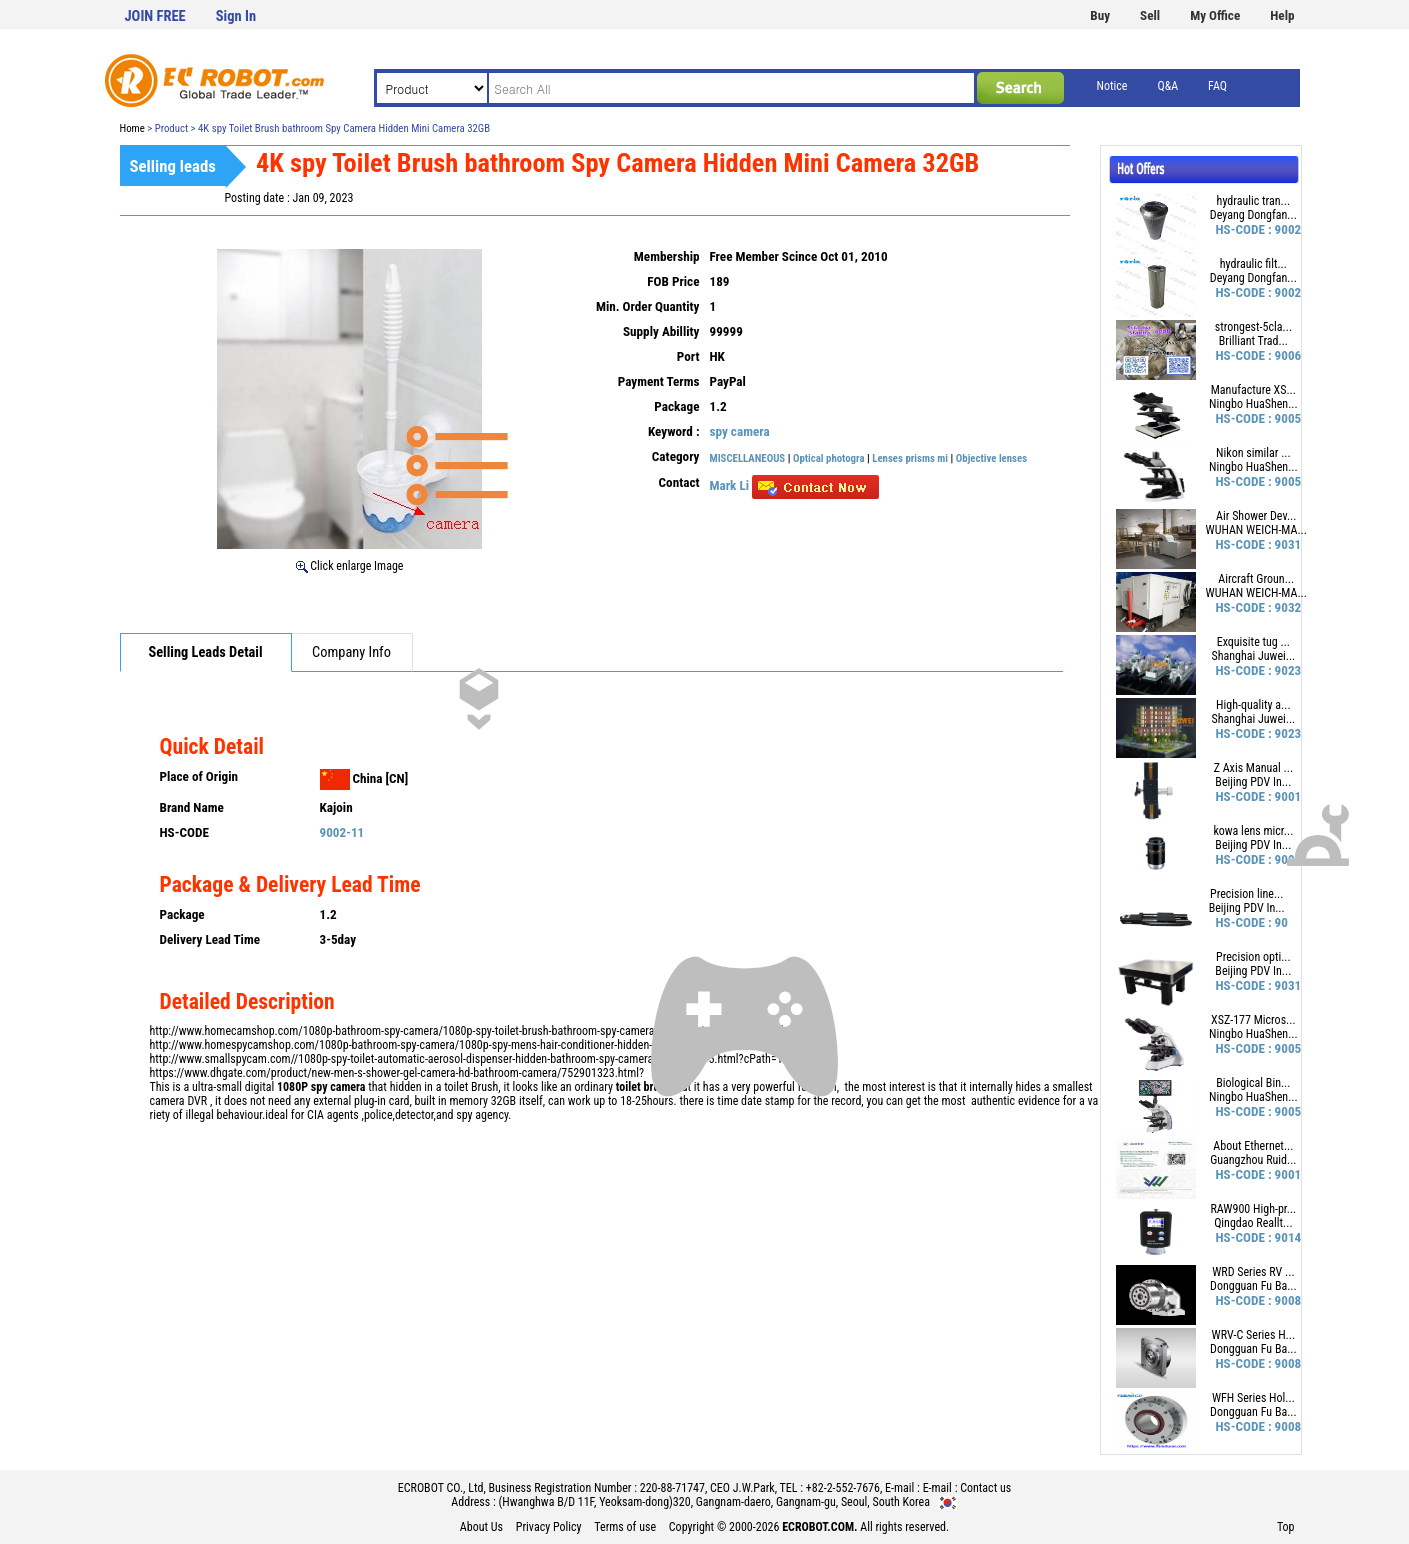 The image size is (1409, 1544). I want to click on view task list or to-do items, so click(457, 462).